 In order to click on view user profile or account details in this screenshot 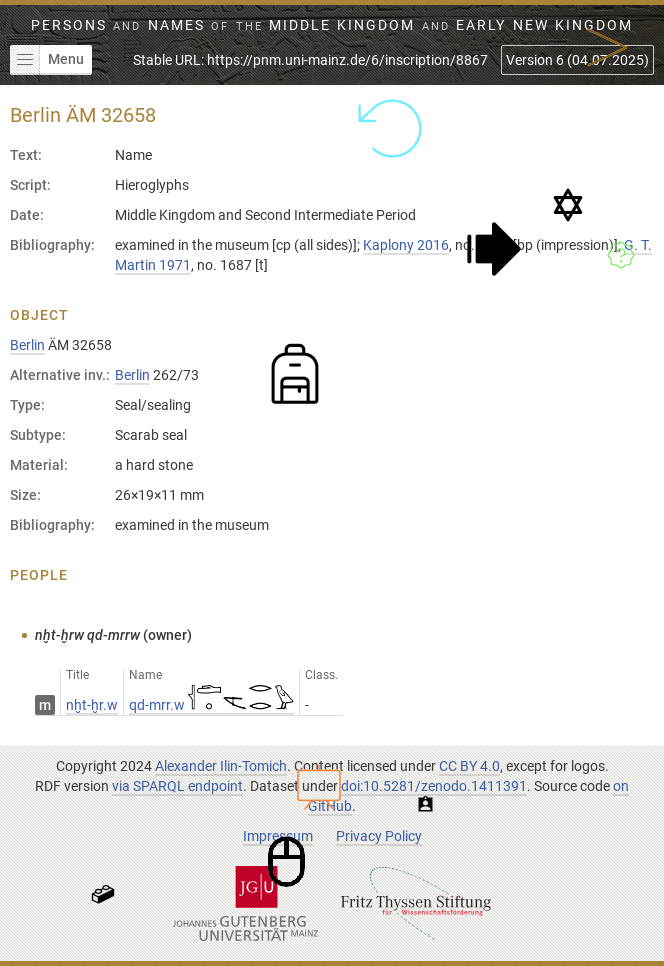, I will do `click(425, 804)`.